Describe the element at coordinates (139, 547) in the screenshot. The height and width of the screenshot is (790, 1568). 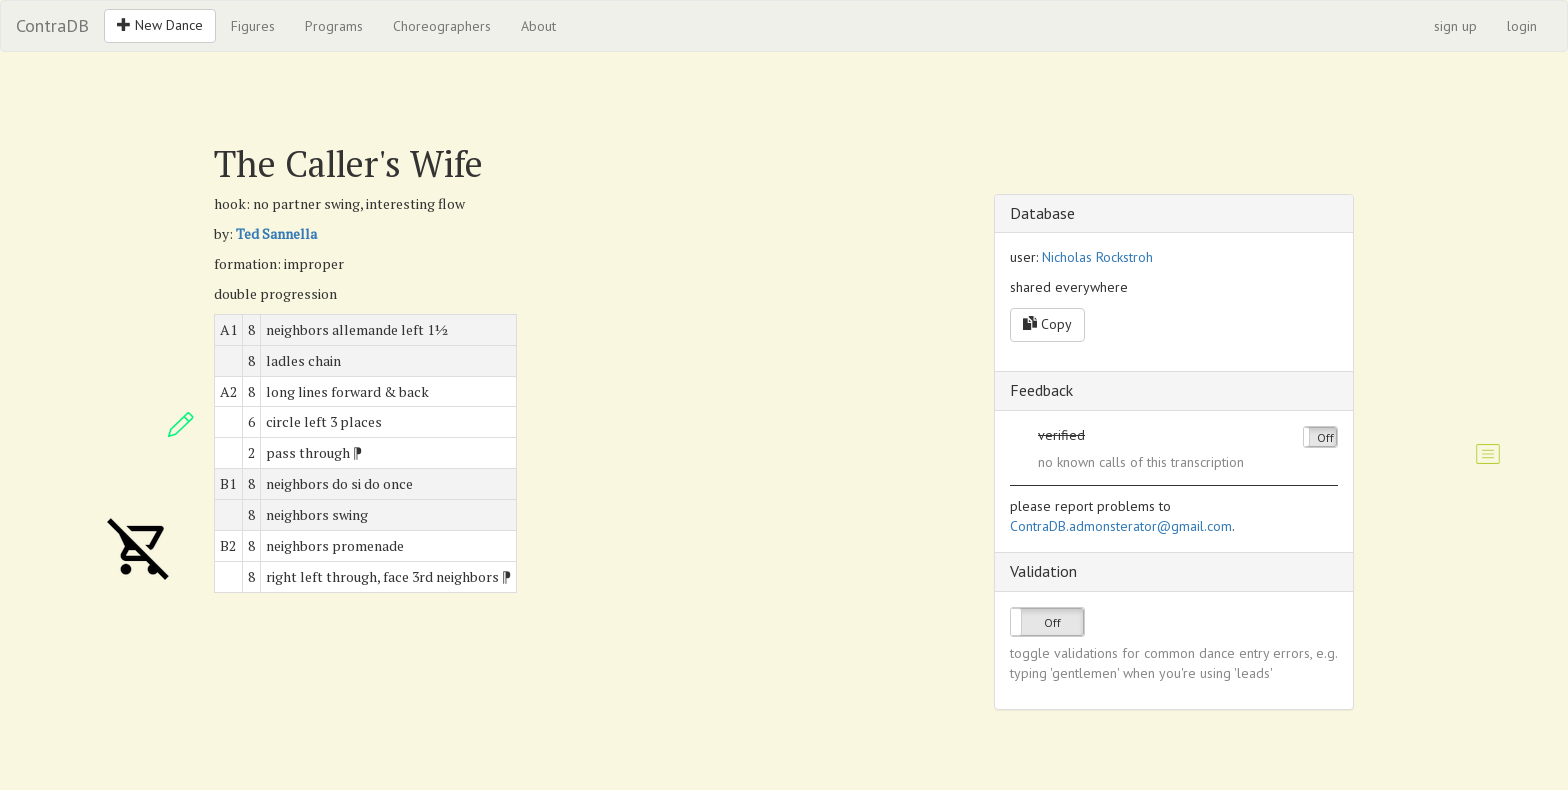
I see `remove item from shopping cart` at that location.